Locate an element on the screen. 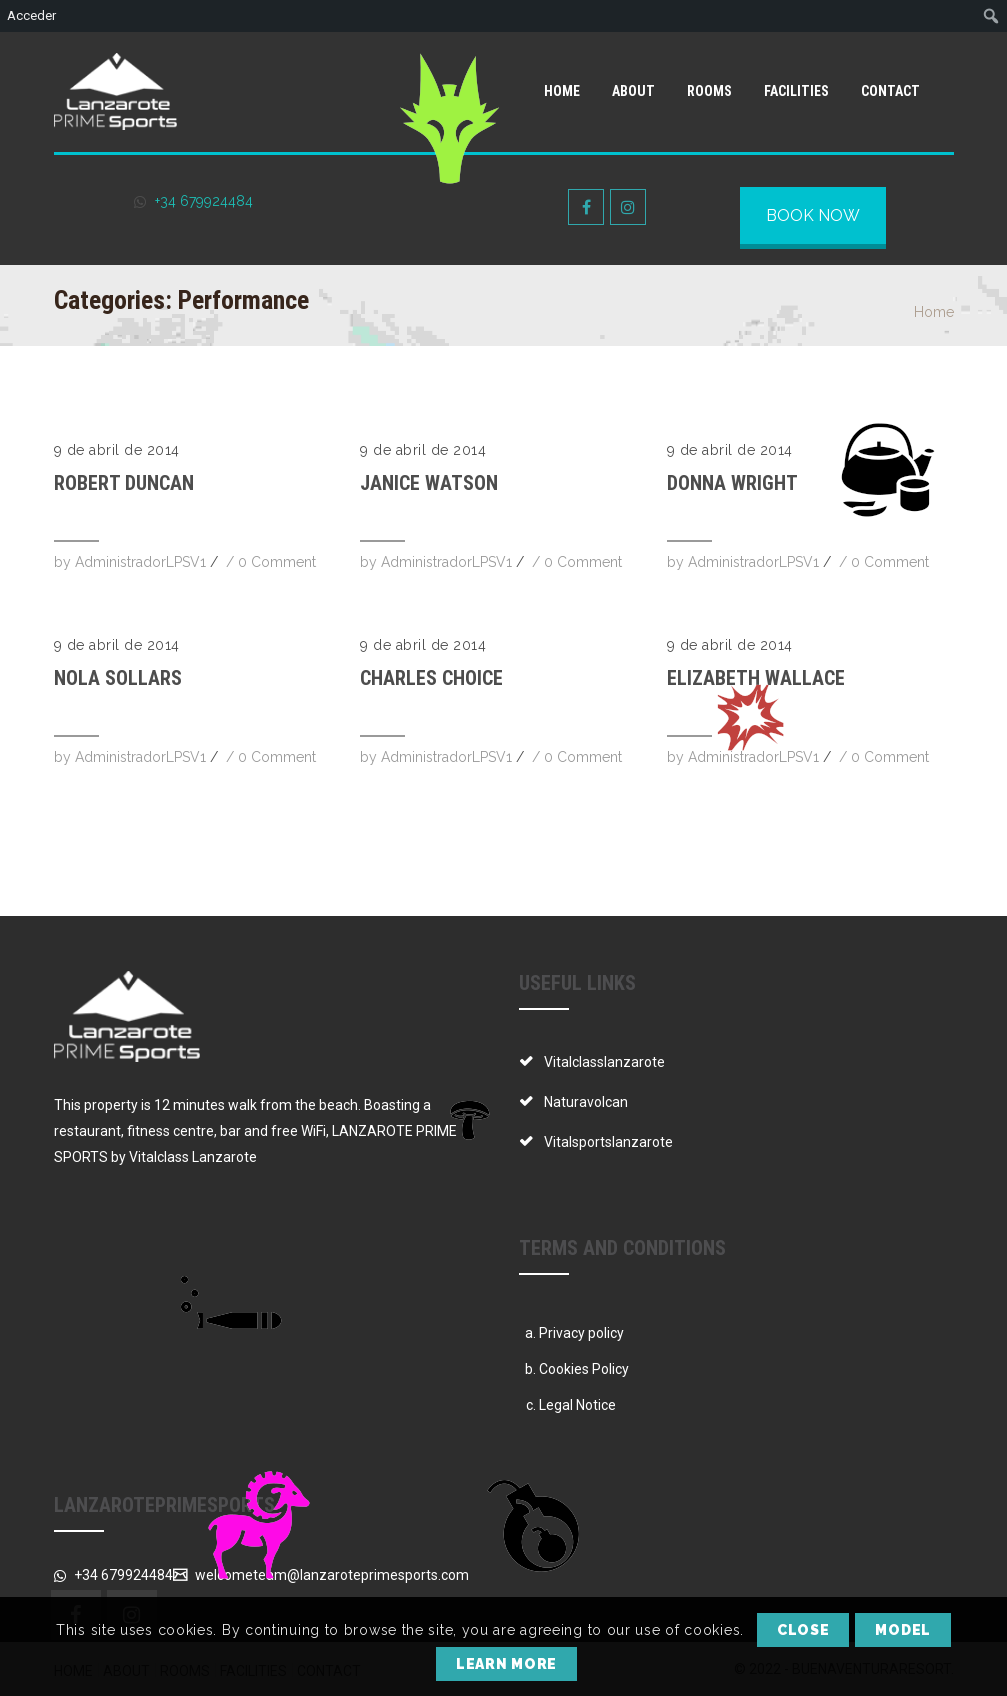  launch torpedo attack in naval combat game is located at coordinates (230, 1320).